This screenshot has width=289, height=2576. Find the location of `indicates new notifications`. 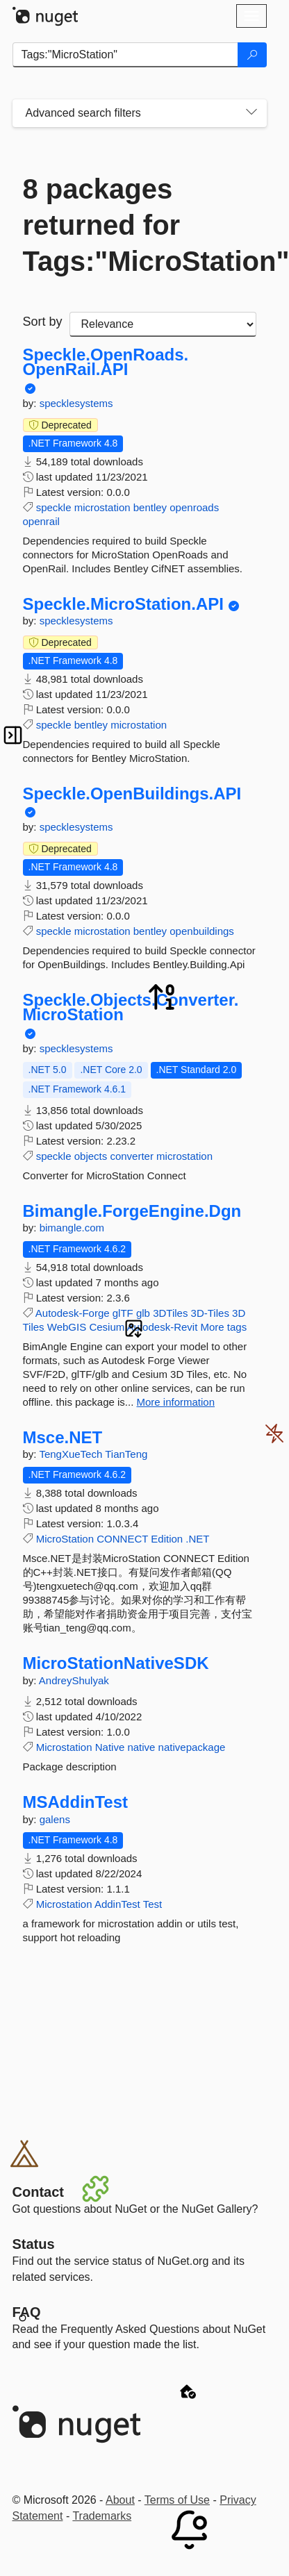

indicates new notifications is located at coordinates (189, 2529).